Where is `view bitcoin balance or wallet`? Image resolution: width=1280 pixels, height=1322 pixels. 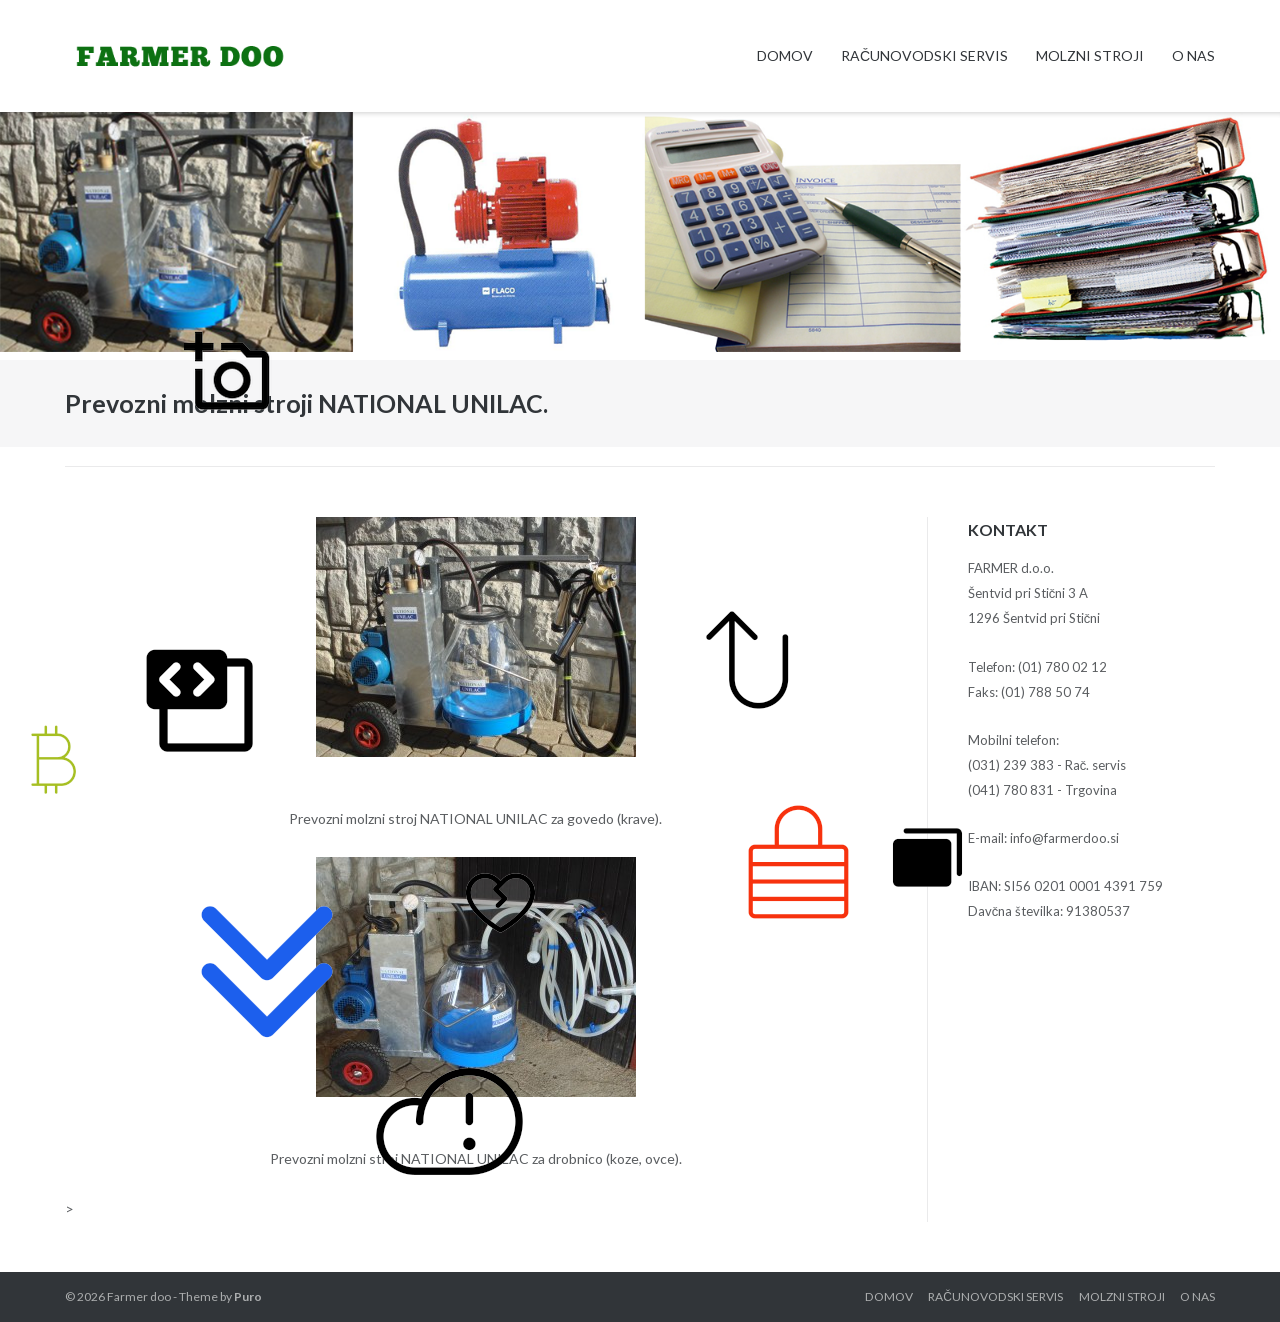 view bitcoin balance or wallet is located at coordinates (51, 761).